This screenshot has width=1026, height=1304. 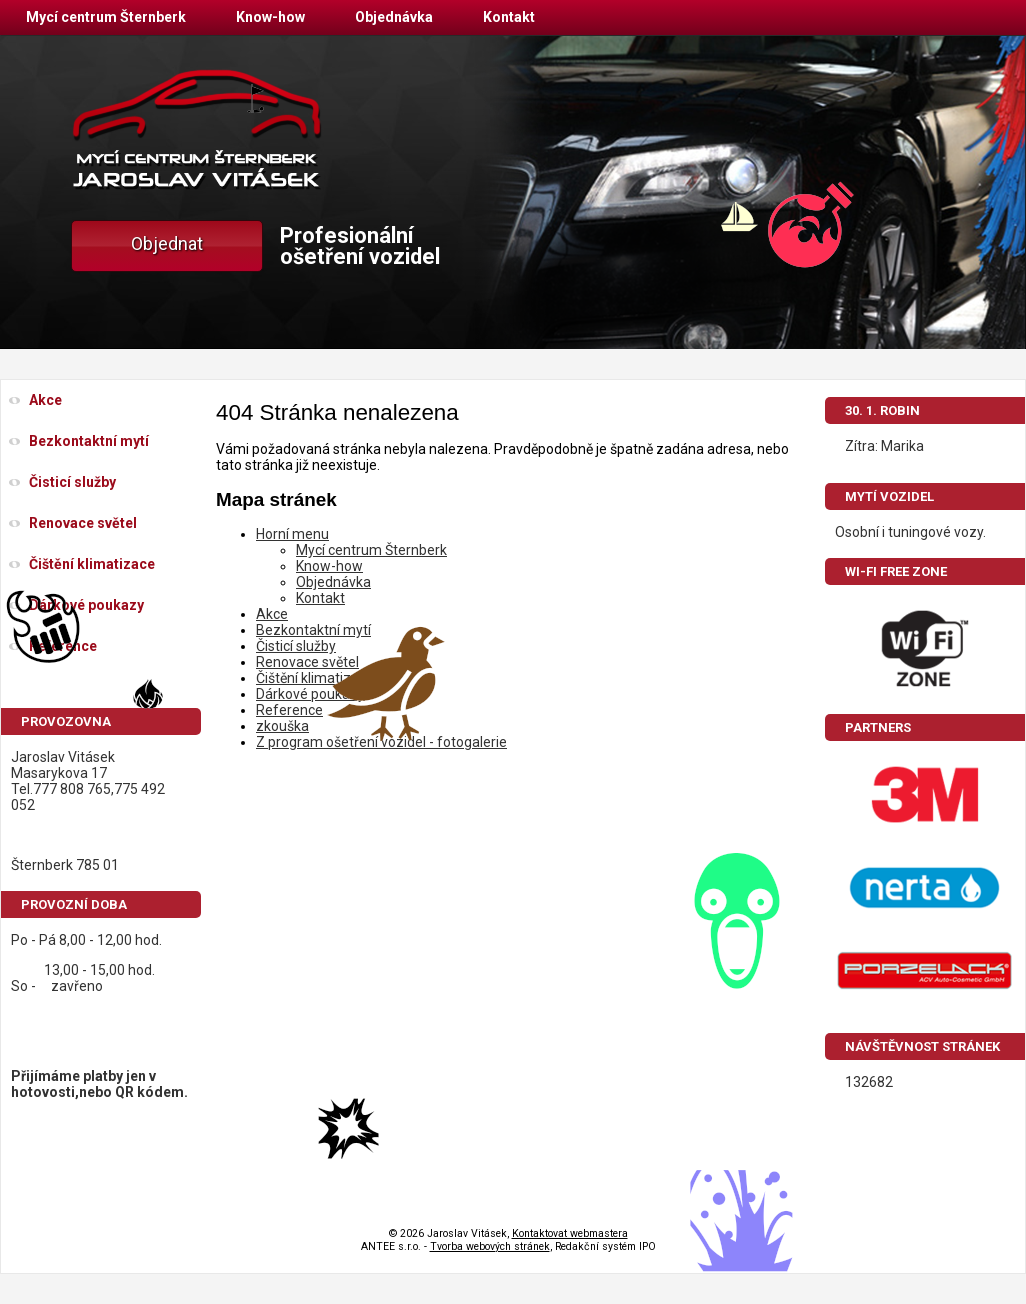 I want to click on activate fire punch ability or attack, so click(x=43, y=627).